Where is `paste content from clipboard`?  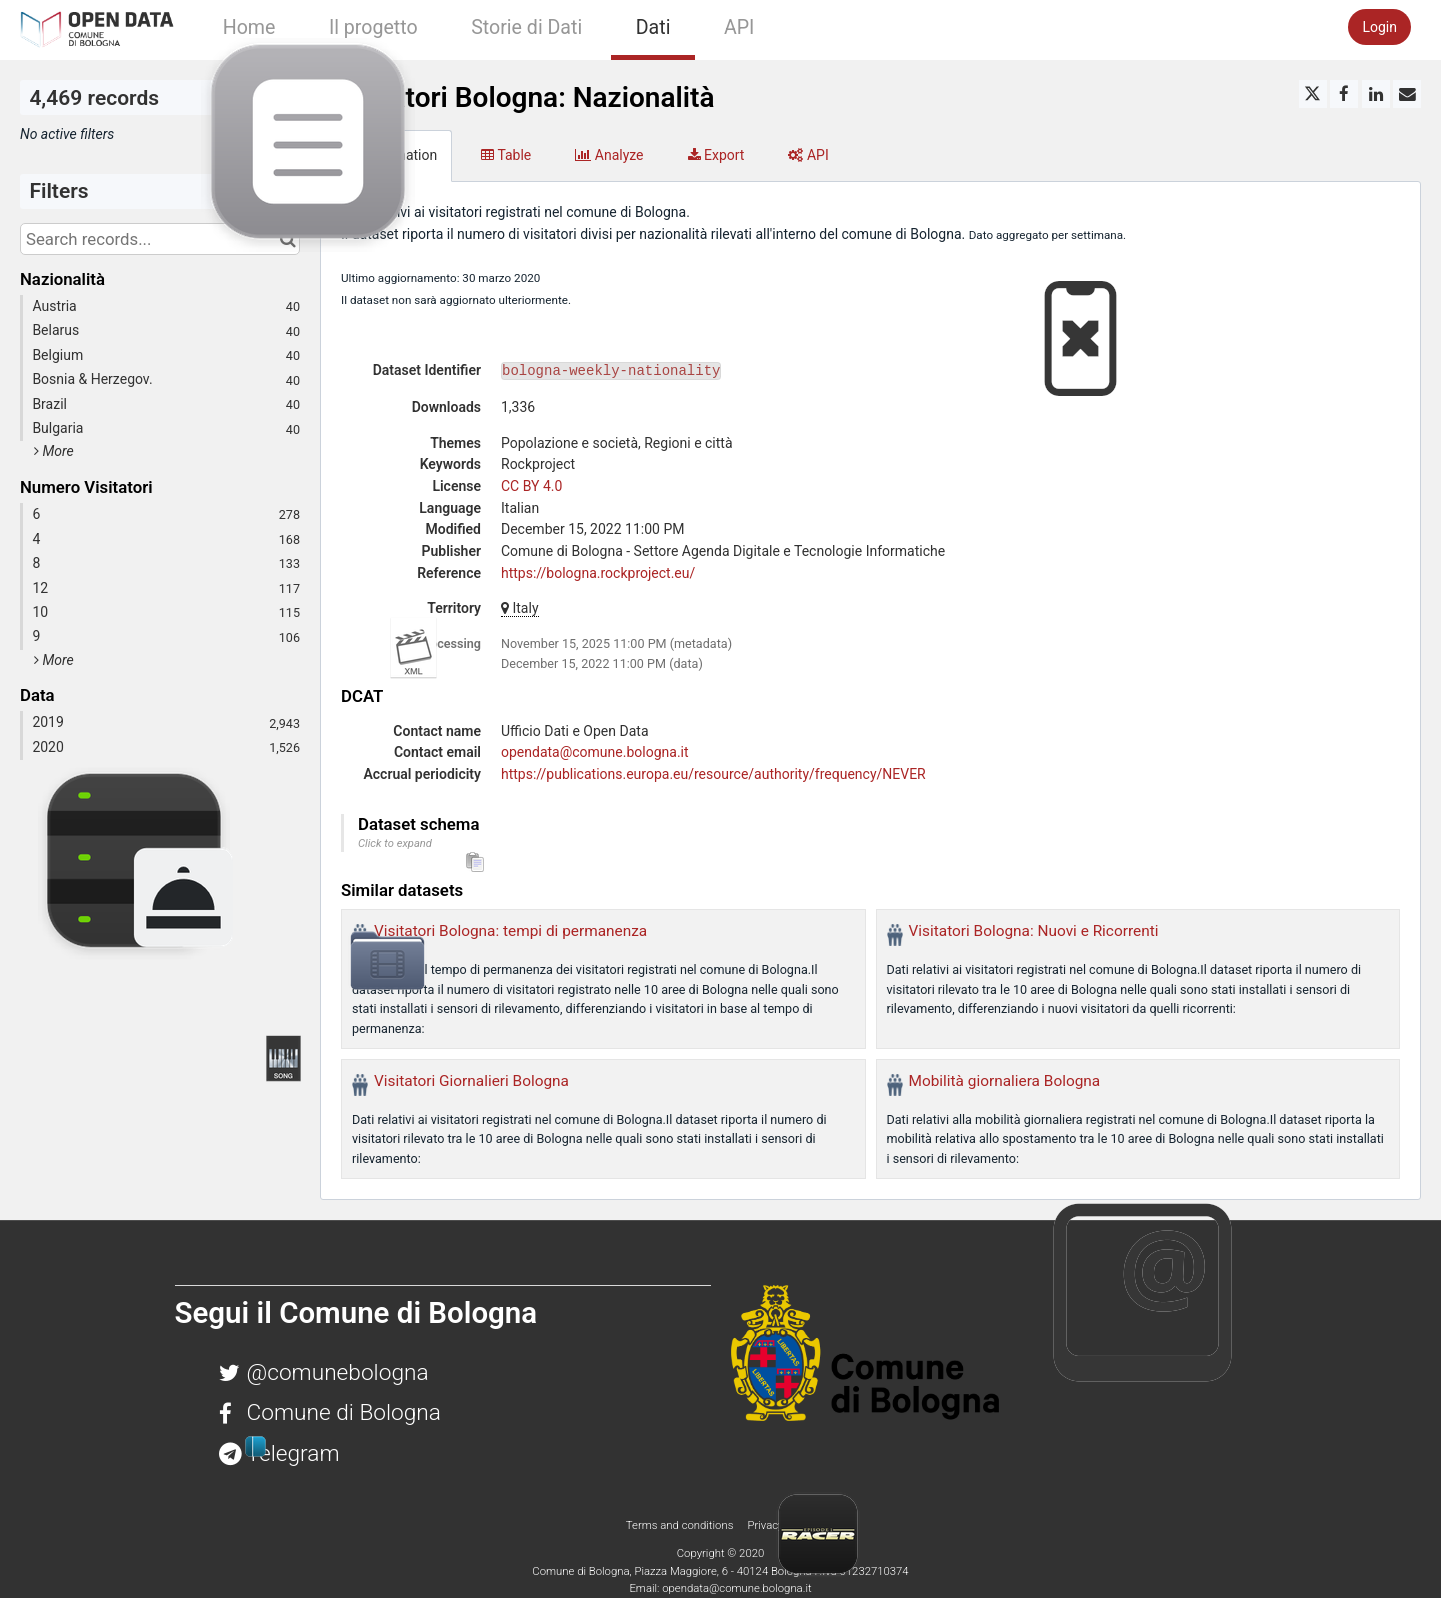
paste content from clipboard is located at coordinates (475, 862).